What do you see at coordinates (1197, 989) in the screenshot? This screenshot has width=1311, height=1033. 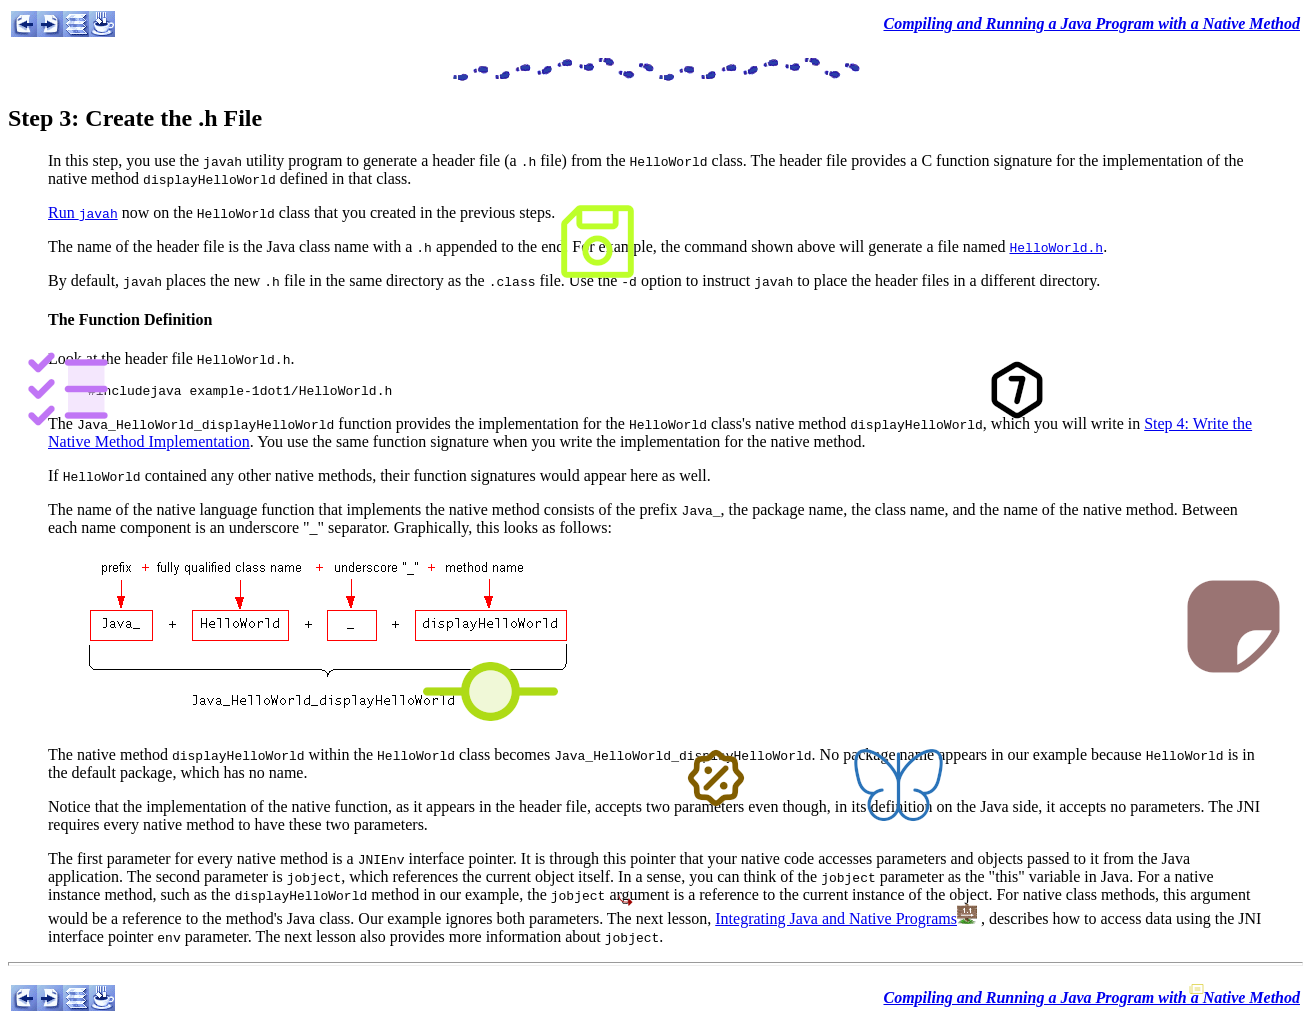 I see `view news feed or articles` at bounding box center [1197, 989].